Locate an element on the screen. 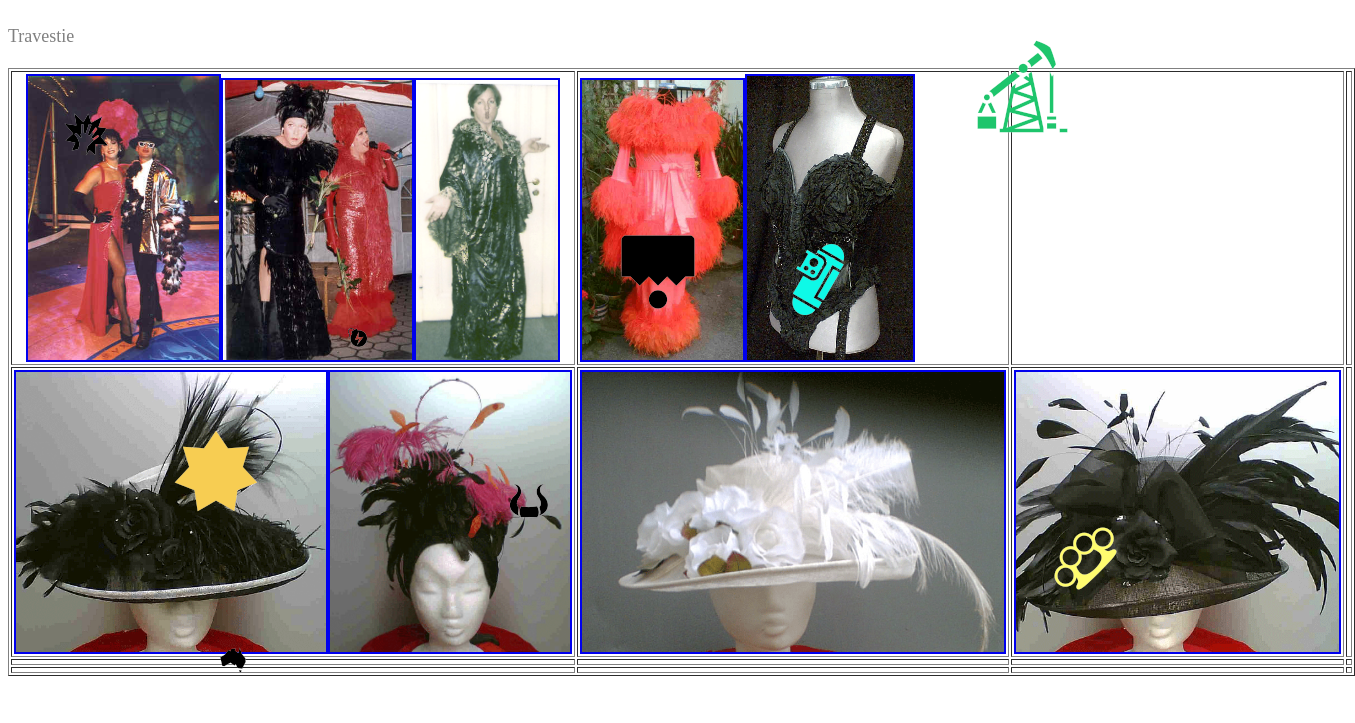 This screenshot has width=1355, height=723. access viking or warrior-themed game content is located at coordinates (529, 502).